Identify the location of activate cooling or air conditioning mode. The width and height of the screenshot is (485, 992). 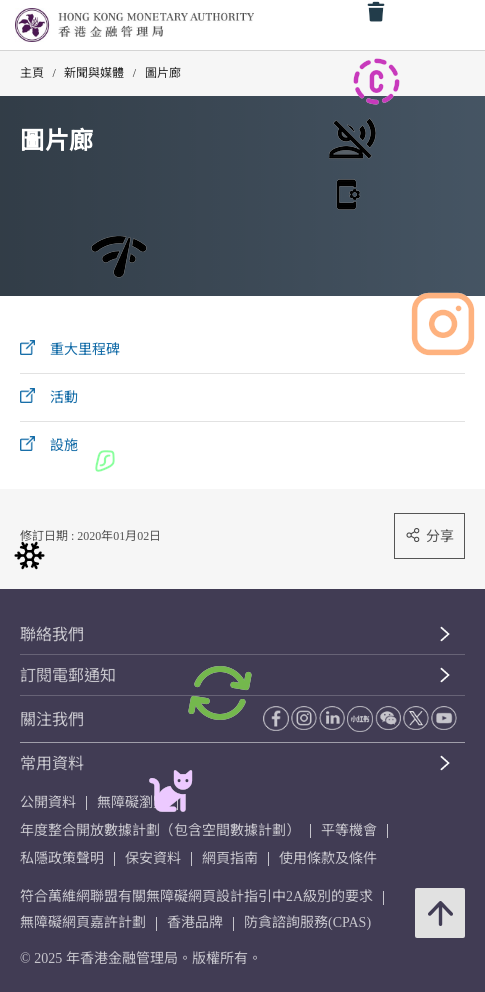
(29, 555).